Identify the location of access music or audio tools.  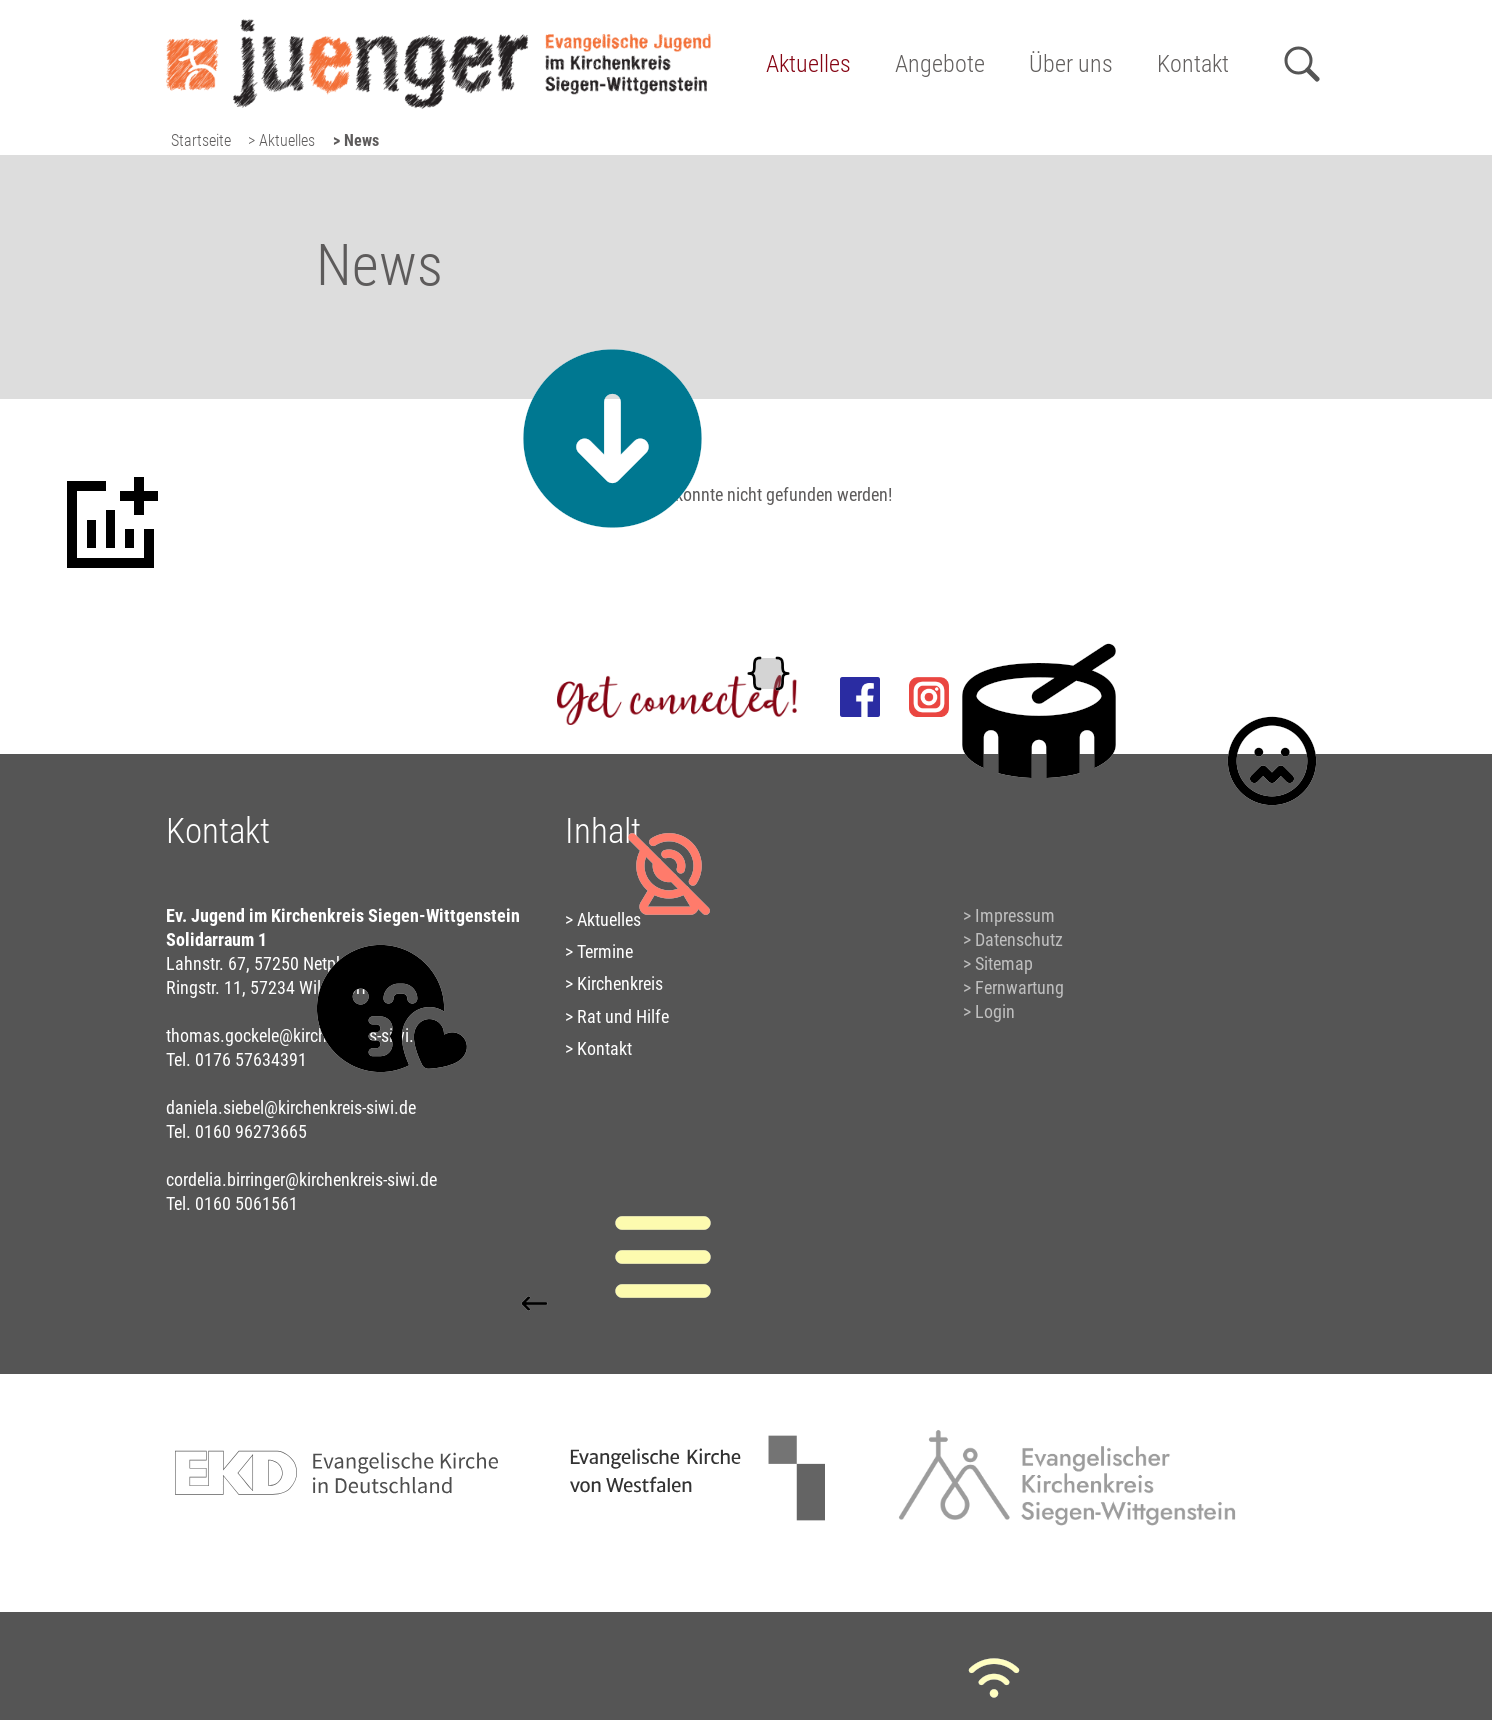
(1039, 711).